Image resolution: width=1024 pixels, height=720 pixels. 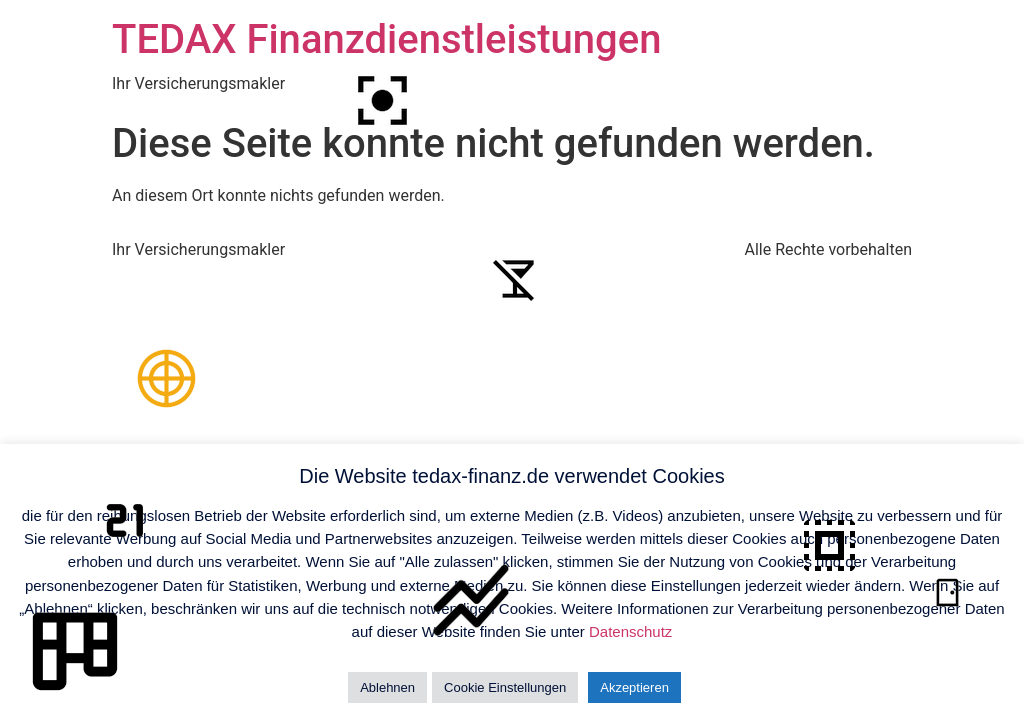 What do you see at coordinates (471, 600) in the screenshot?
I see `view stacked line chart data` at bounding box center [471, 600].